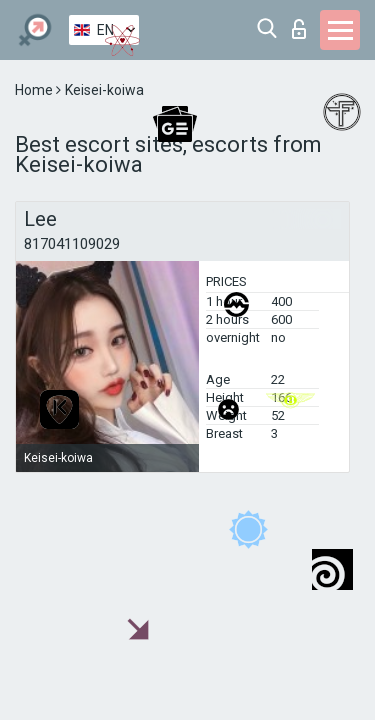 Image resolution: width=375 pixels, height=720 pixels. I want to click on Bentley Motors official brand logo, so click(290, 400).